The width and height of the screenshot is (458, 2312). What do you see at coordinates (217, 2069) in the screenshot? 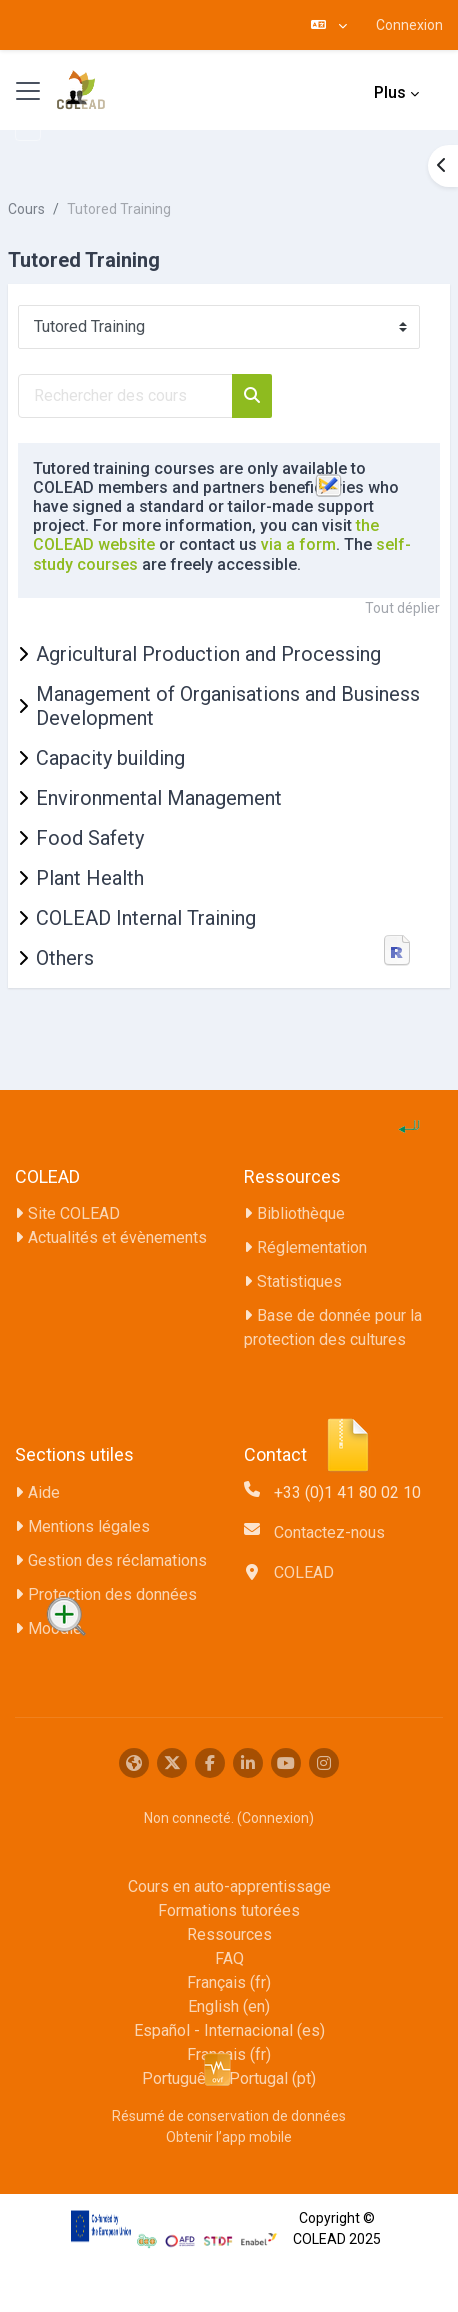
I see `virtualbox open virtualization format file` at bounding box center [217, 2069].